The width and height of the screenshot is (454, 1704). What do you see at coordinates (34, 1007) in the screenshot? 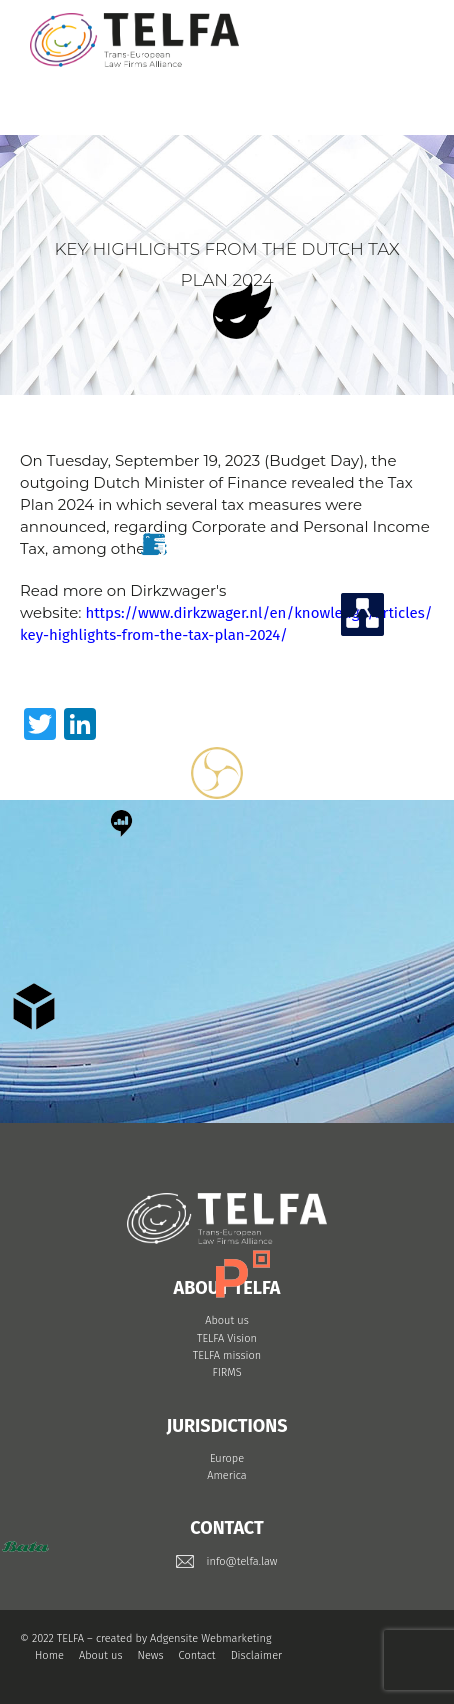
I see `access 3d modeling or rendering tools` at bounding box center [34, 1007].